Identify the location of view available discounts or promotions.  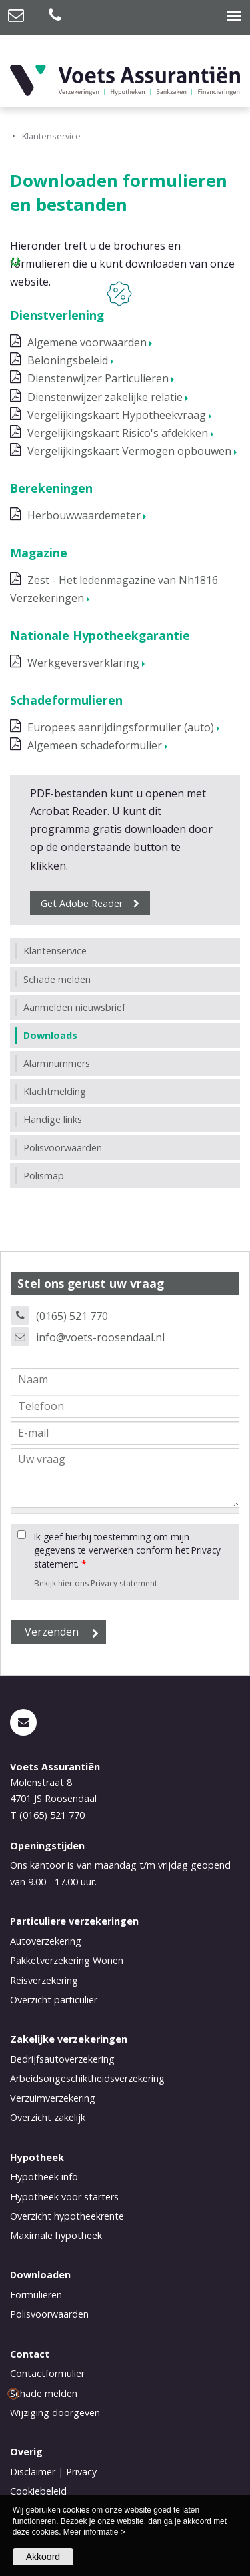
(119, 294).